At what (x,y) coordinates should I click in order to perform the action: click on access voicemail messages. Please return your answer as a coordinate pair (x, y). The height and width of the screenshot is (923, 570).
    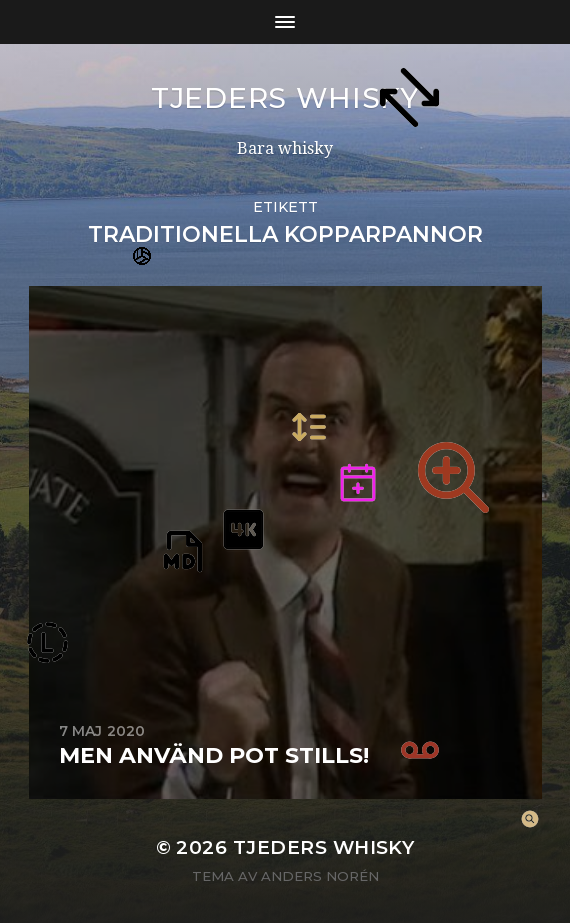
    Looking at the image, I should click on (420, 750).